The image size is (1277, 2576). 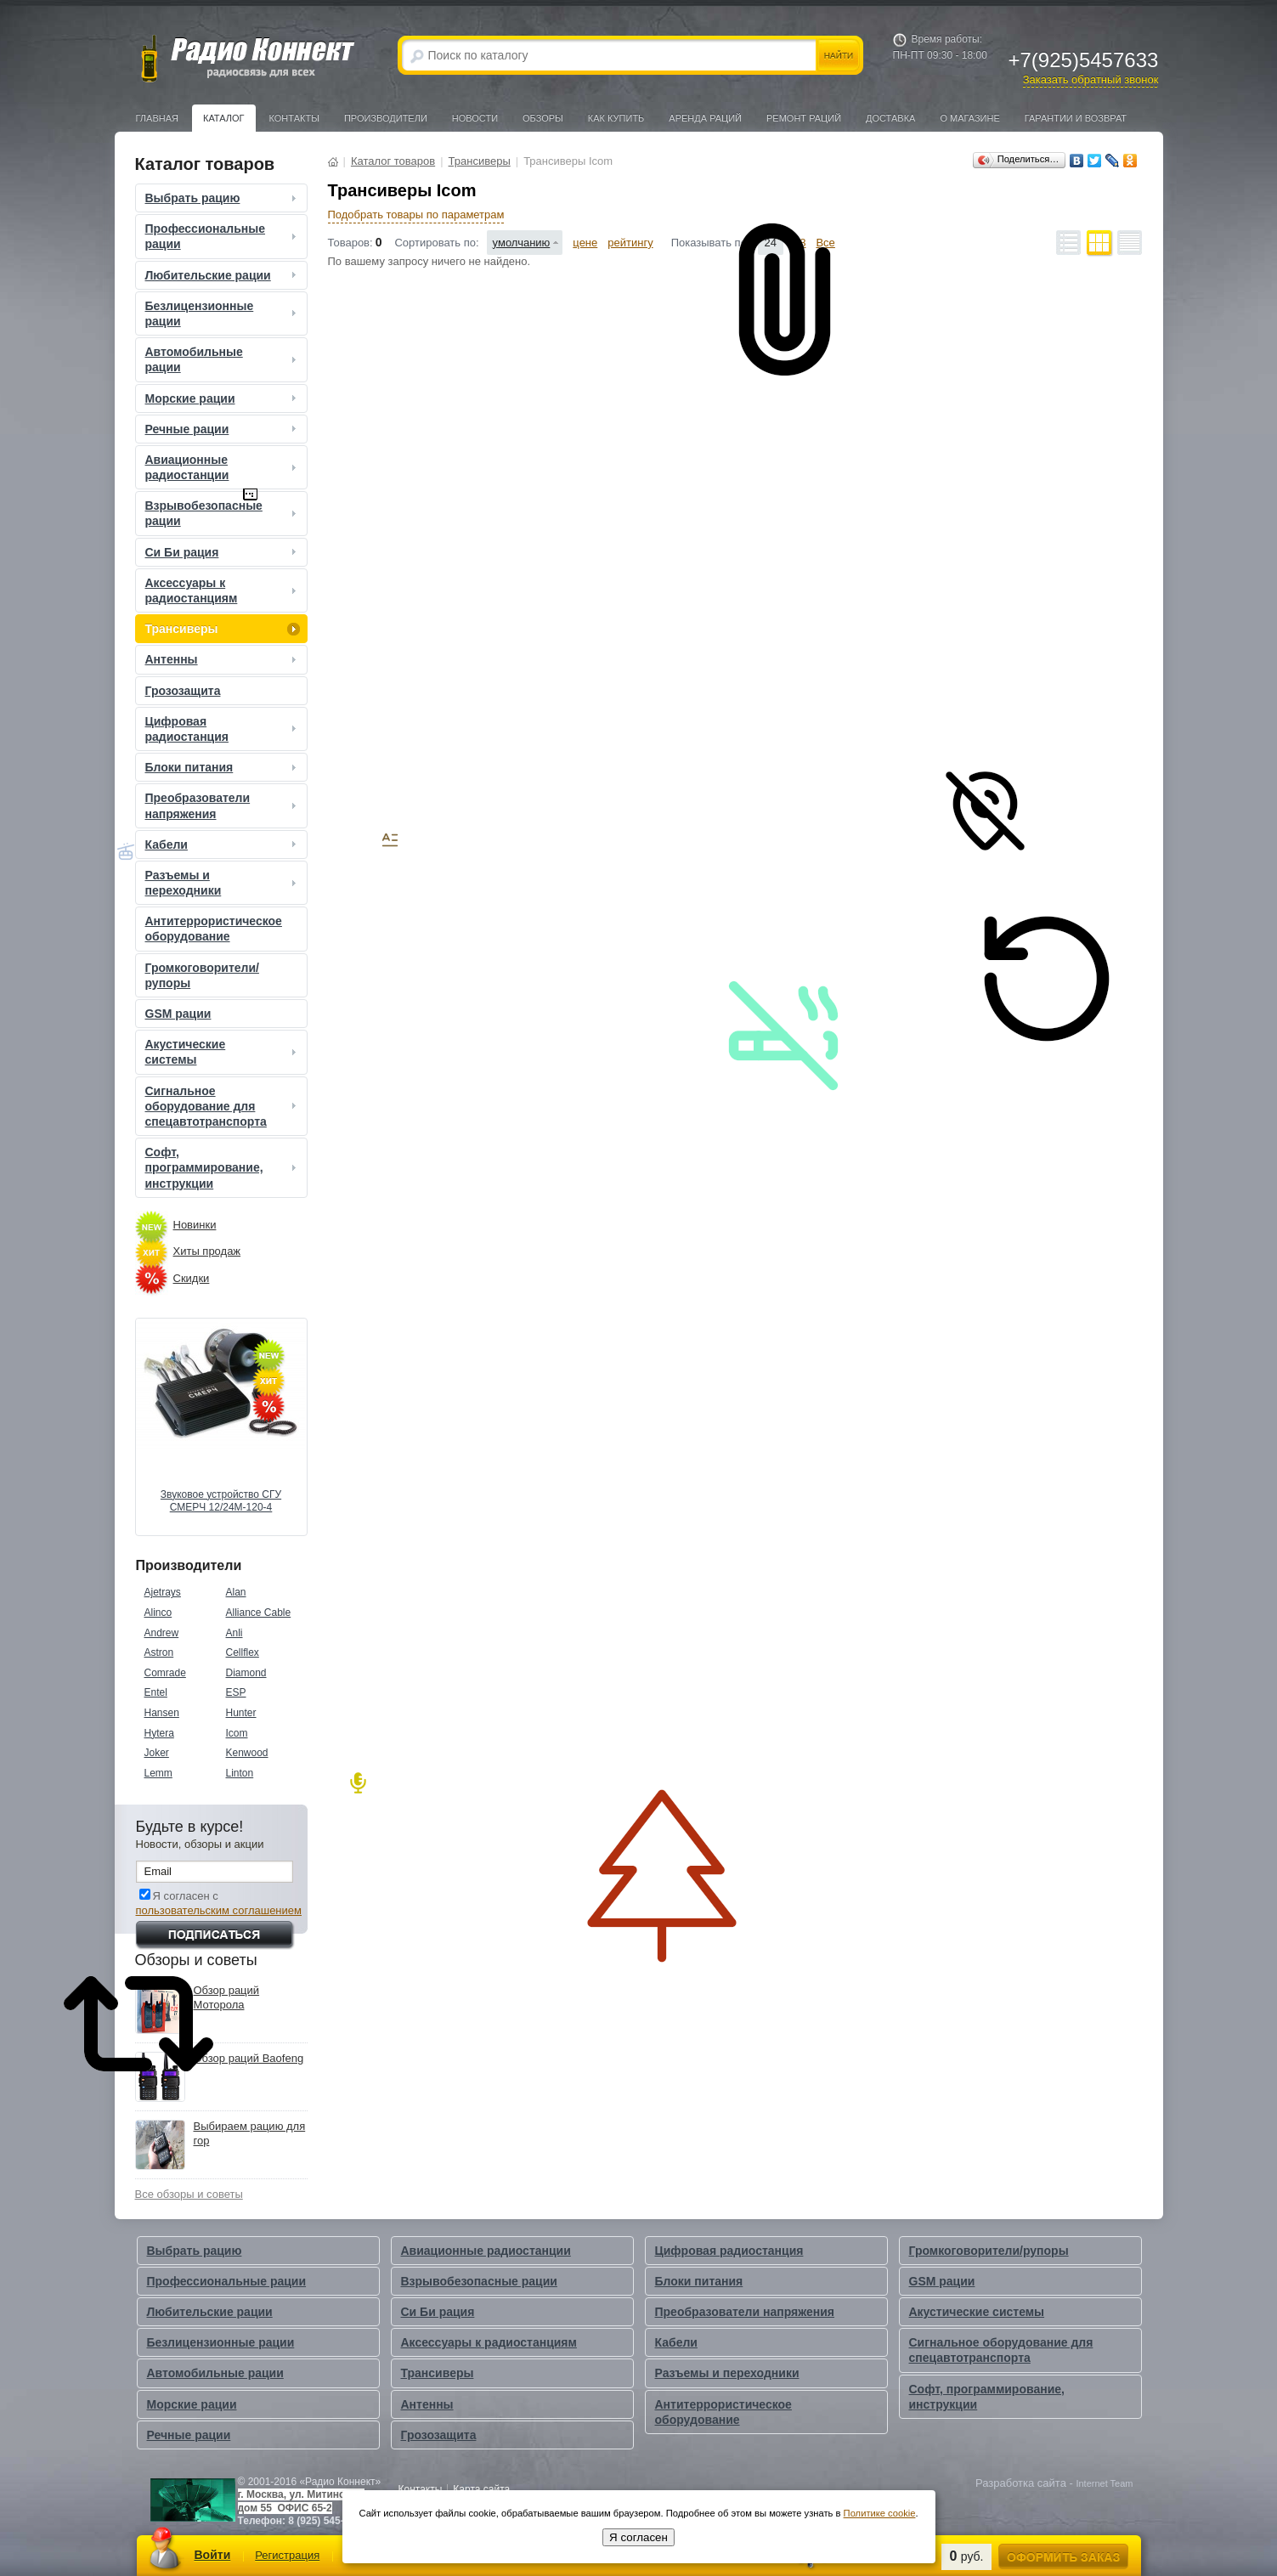 What do you see at coordinates (358, 1782) in the screenshot?
I see `tap to record audio or voice message` at bounding box center [358, 1782].